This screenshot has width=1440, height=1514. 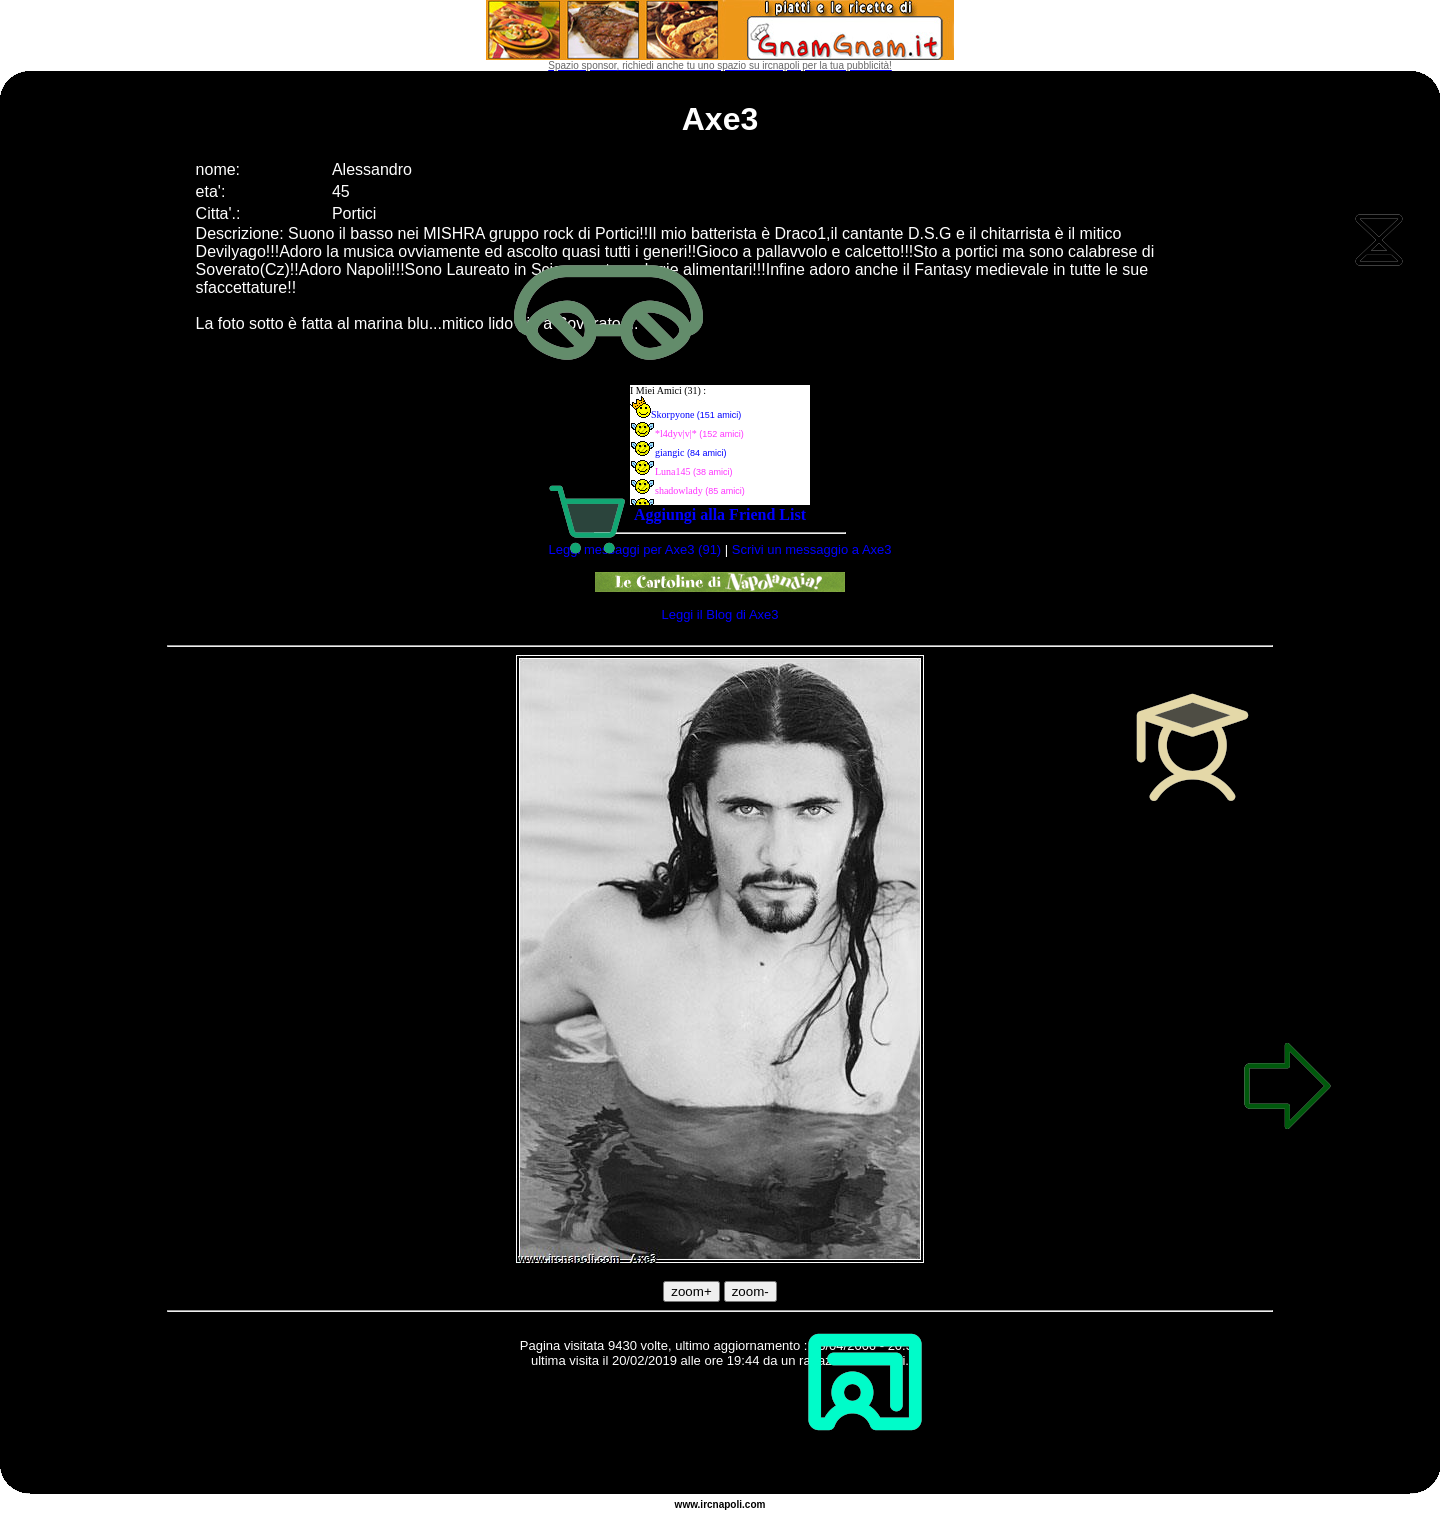 I want to click on view student profile or account, so click(x=1192, y=749).